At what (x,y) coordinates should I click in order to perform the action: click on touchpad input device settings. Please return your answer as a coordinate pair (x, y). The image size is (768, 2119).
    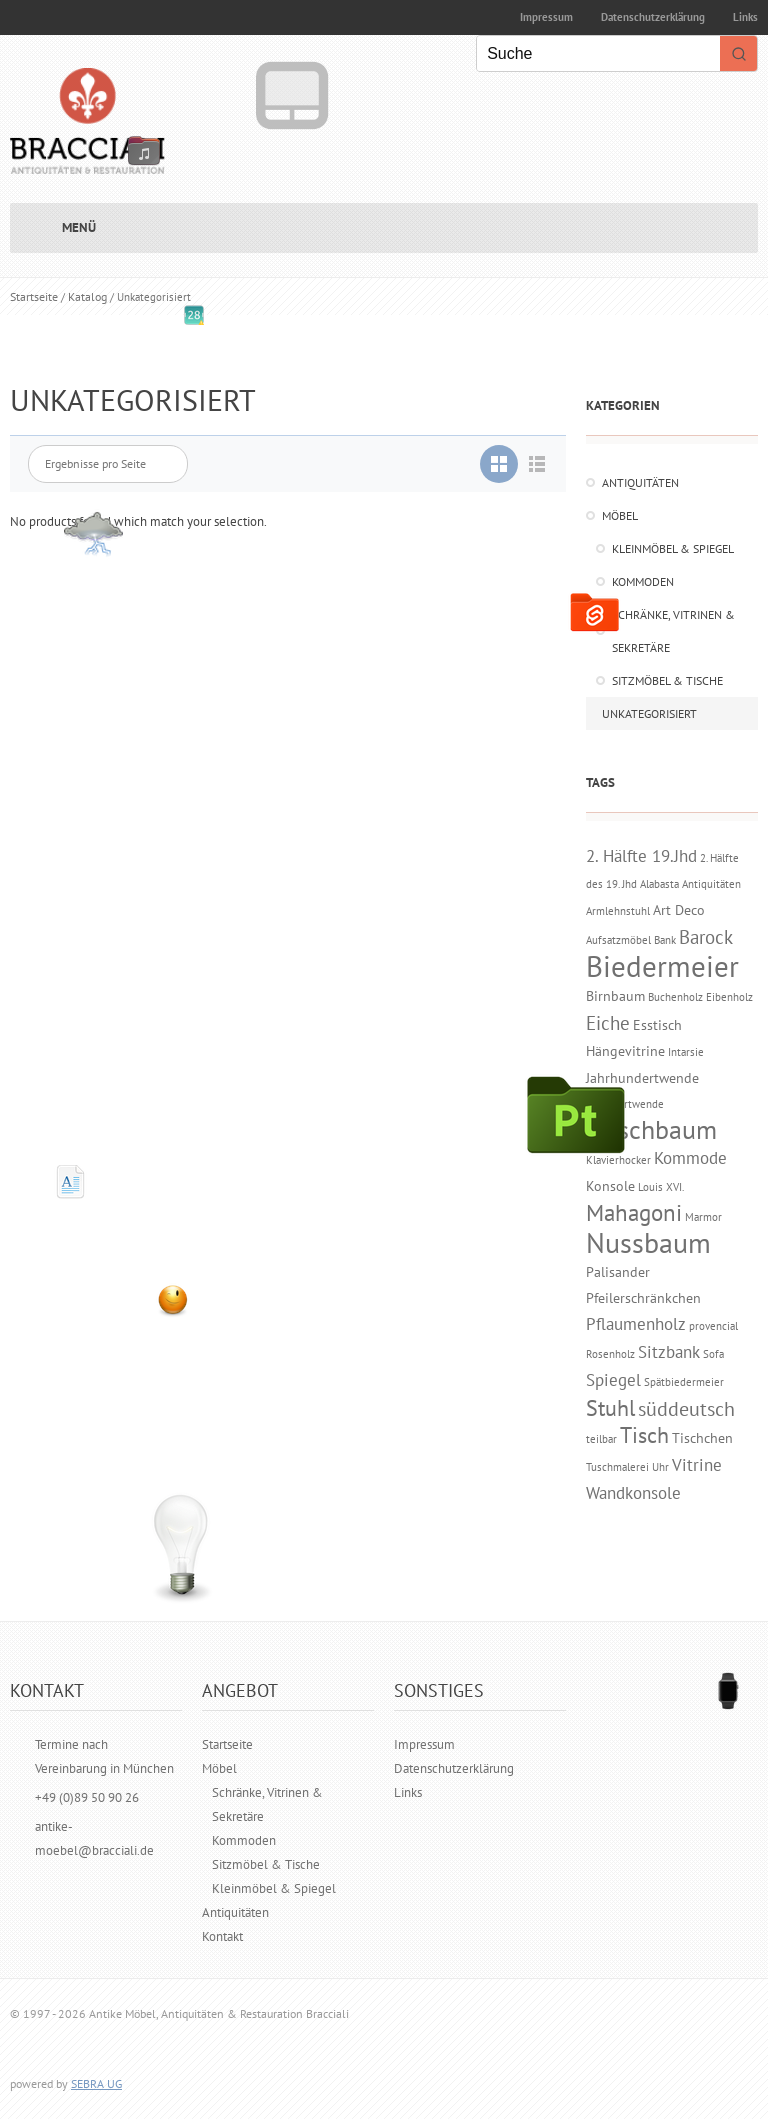
    Looking at the image, I should click on (294, 95).